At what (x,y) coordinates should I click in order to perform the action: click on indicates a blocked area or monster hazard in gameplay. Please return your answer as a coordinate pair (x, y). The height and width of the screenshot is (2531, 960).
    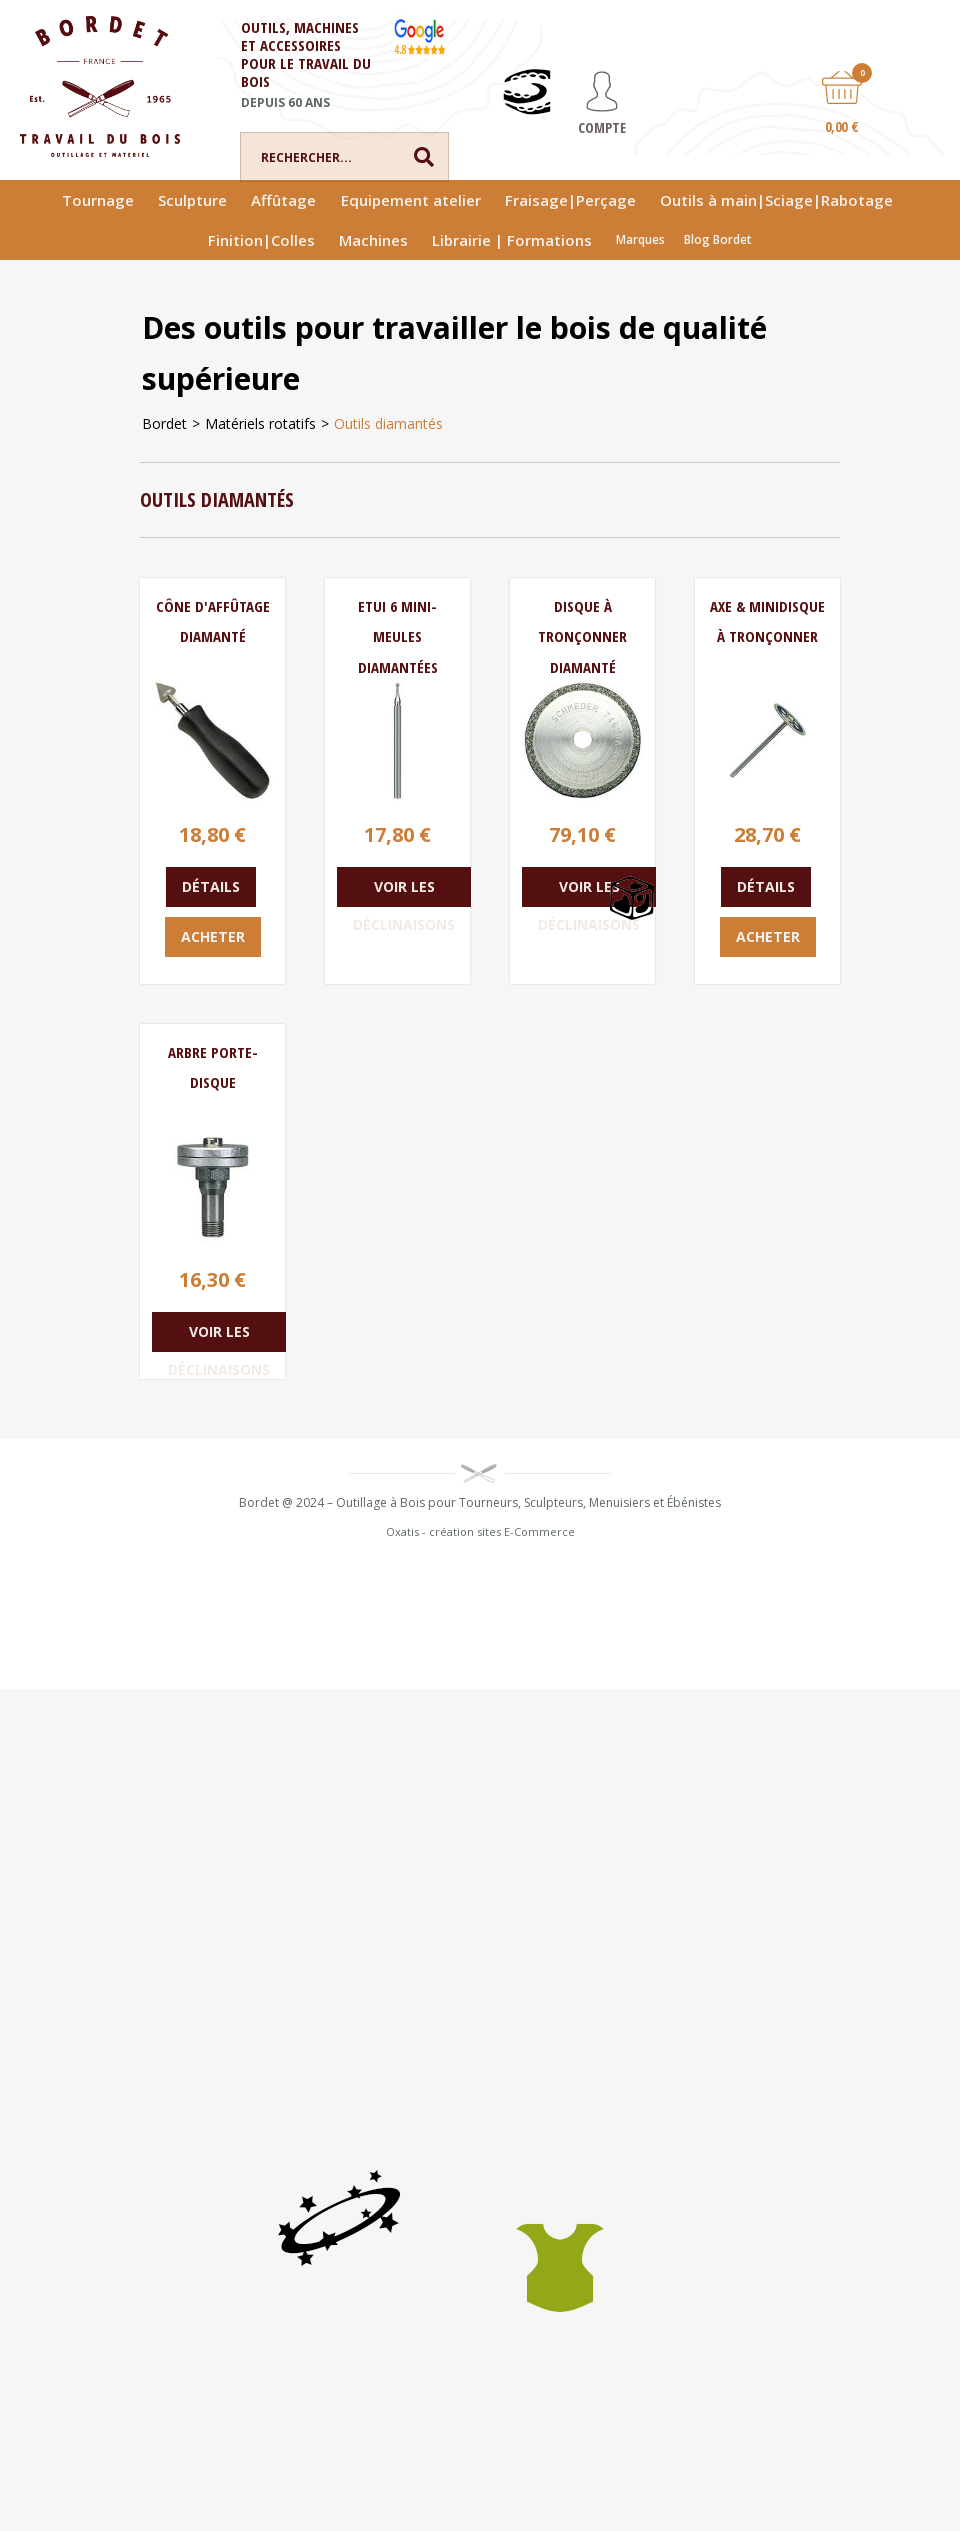
    Looking at the image, I should click on (527, 92).